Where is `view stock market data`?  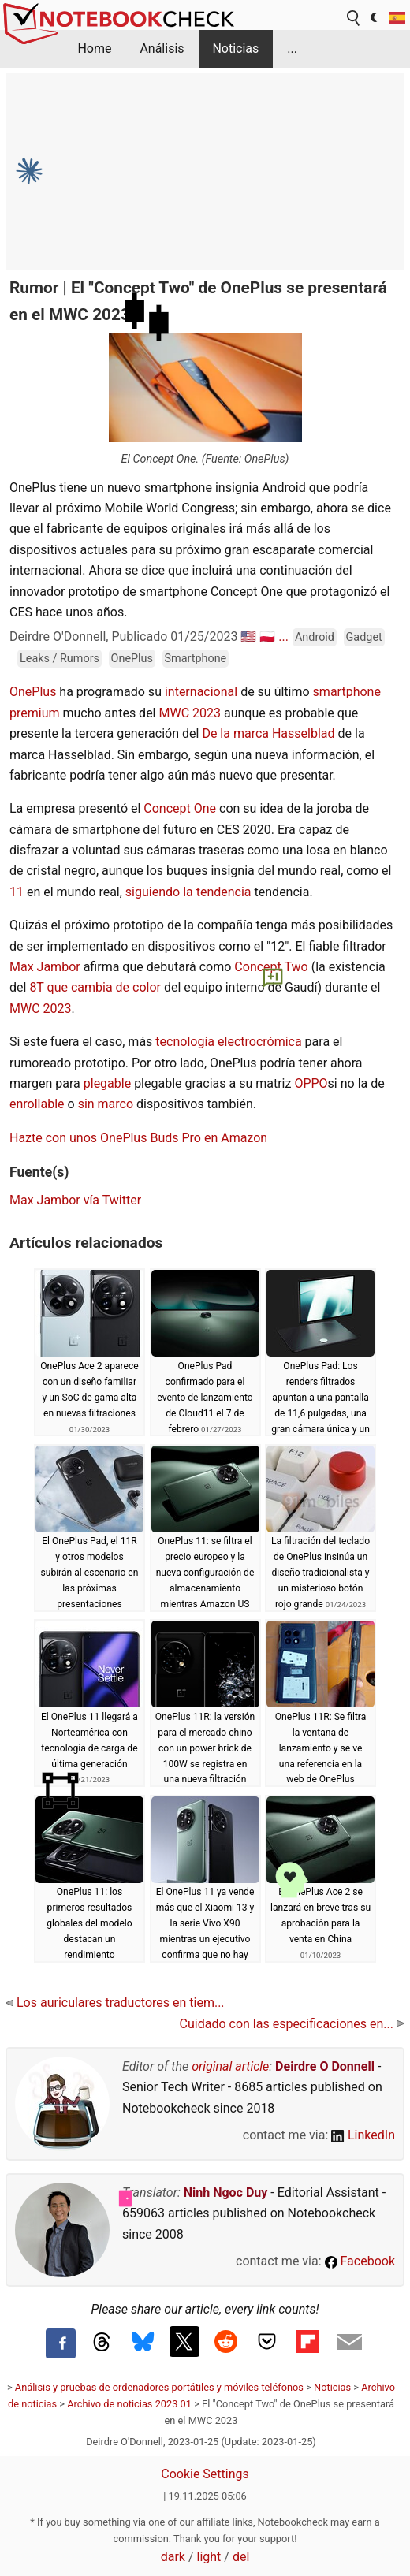
view stock market data is located at coordinates (147, 317).